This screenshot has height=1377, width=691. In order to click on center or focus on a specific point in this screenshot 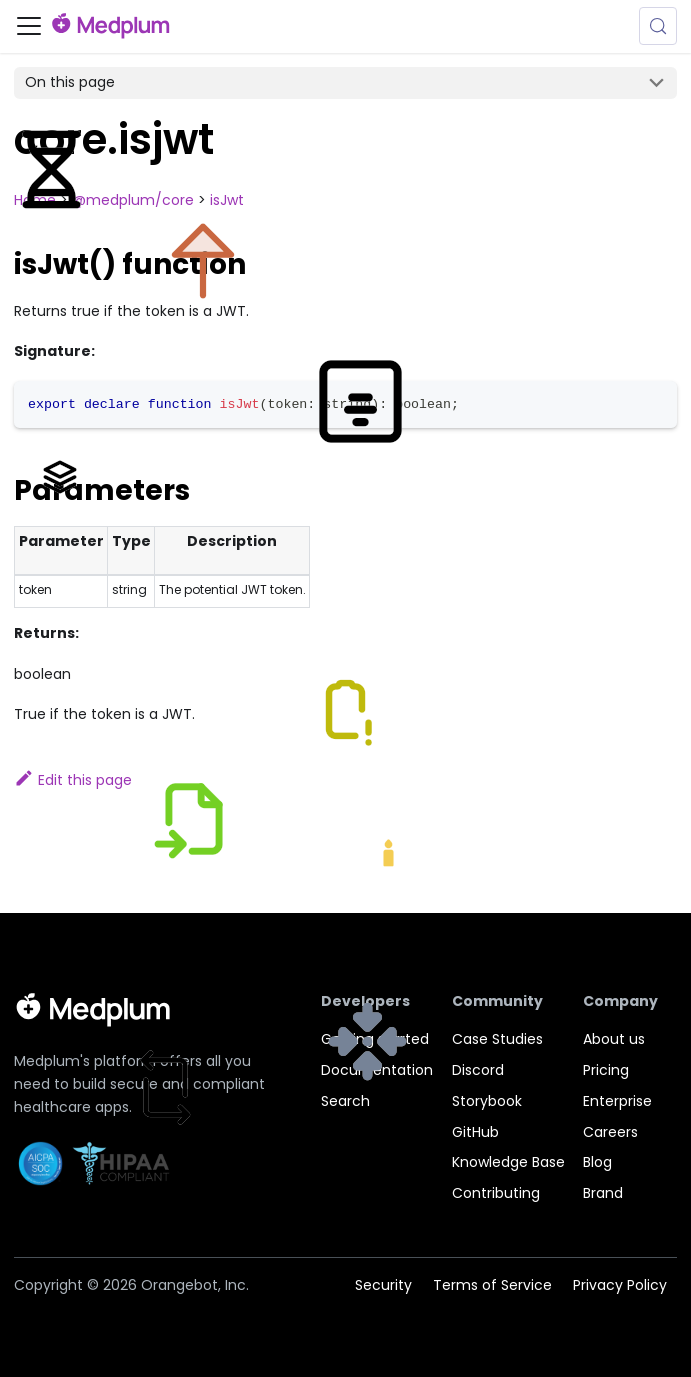, I will do `click(367, 1041)`.